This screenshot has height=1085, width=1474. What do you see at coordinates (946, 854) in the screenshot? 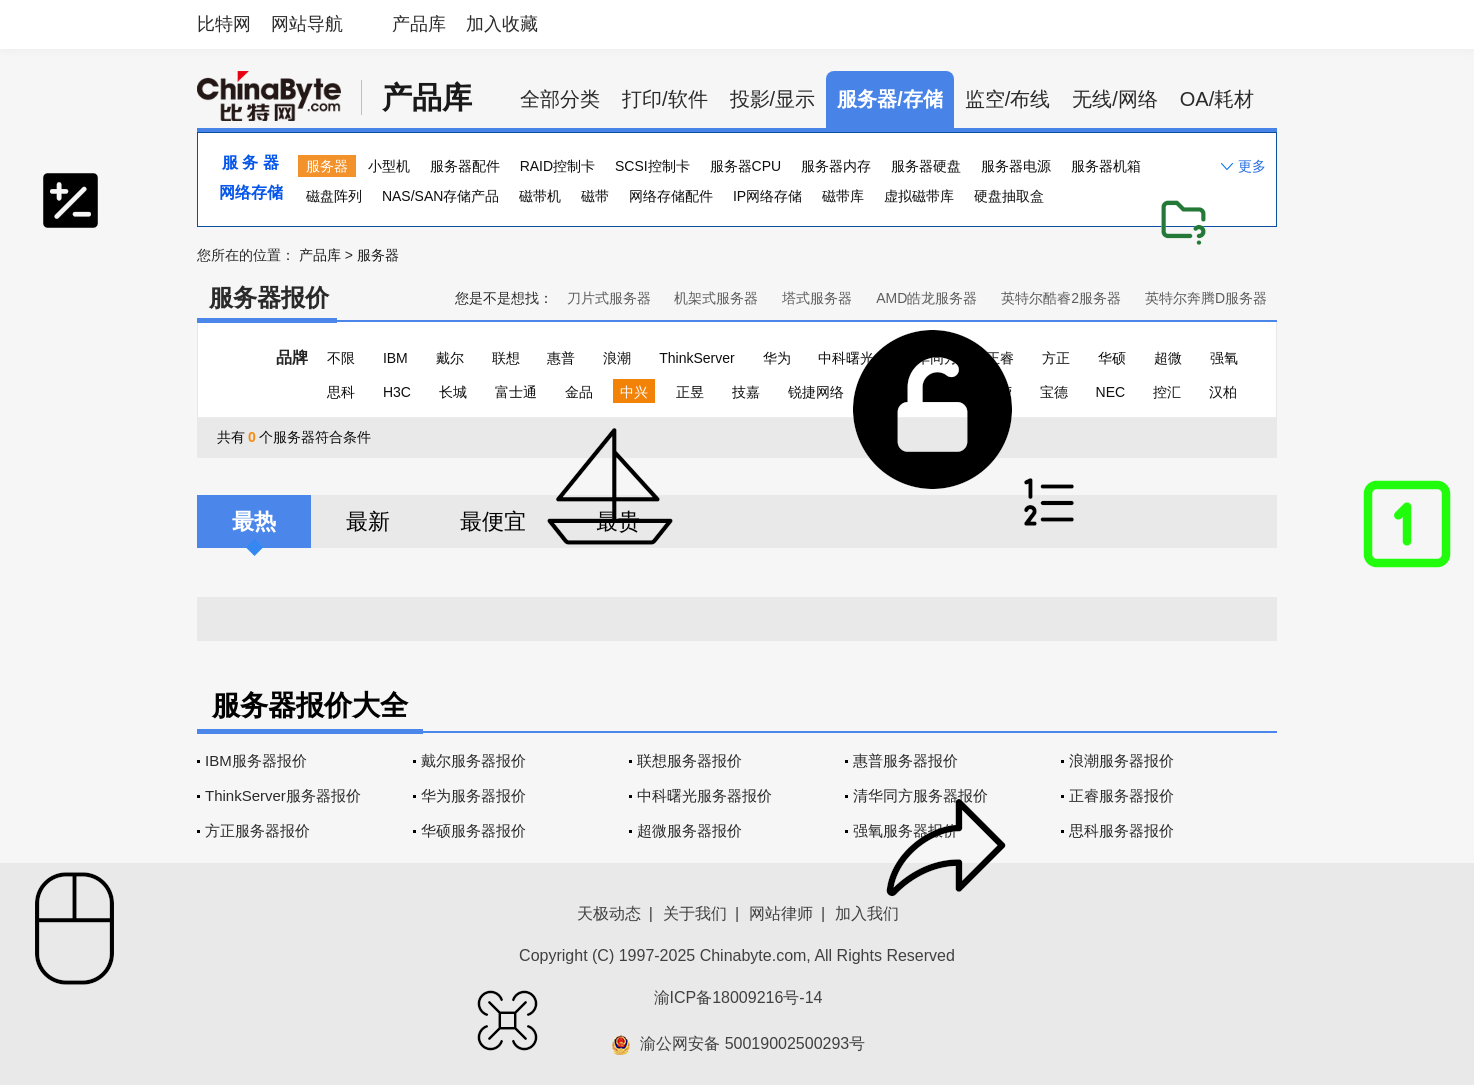
I see `share content with others` at bounding box center [946, 854].